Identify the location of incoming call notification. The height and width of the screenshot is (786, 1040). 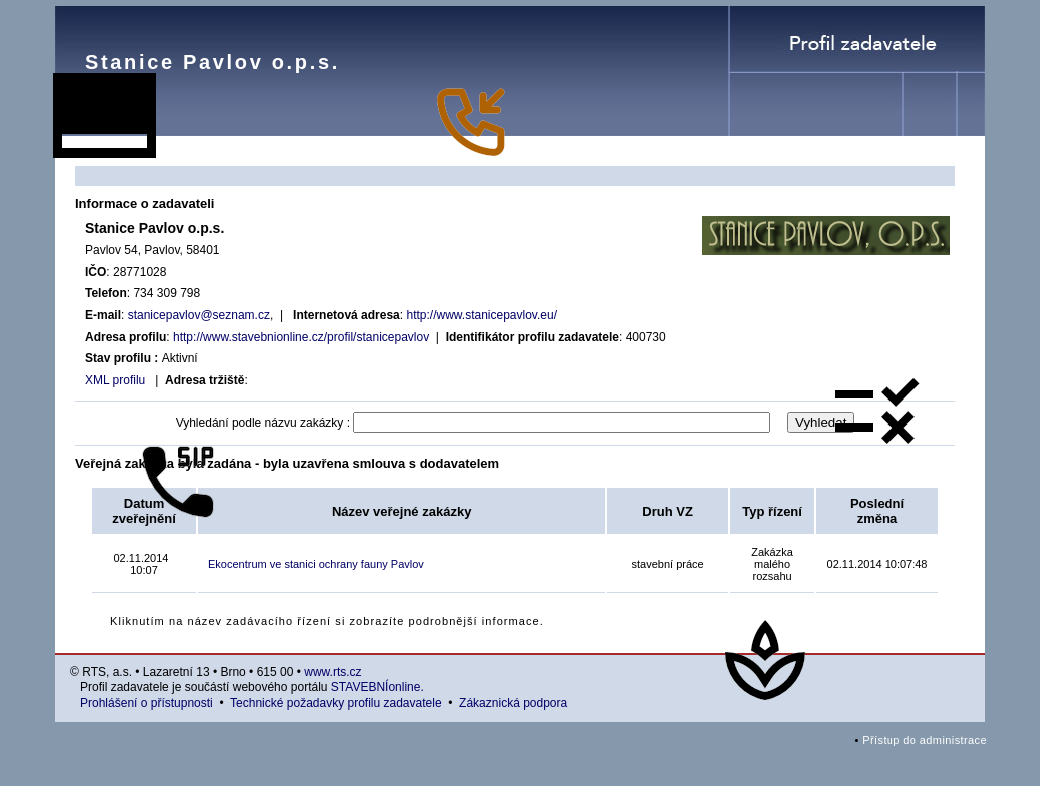
(472, 120).